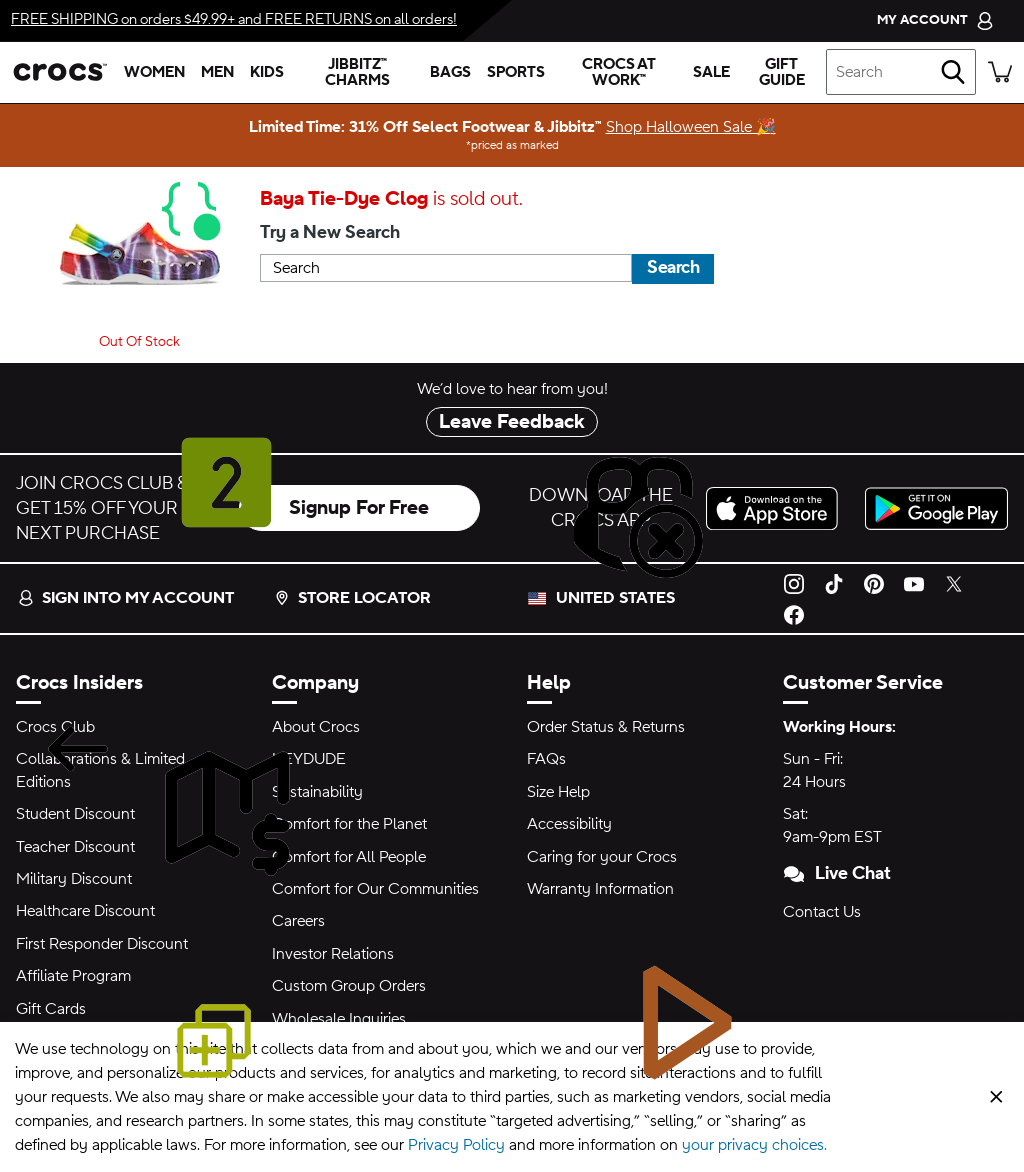 The image size is (1024, 1172). Describe the element at coordinates (639, 514) in the screenshot. I see `github copilot is disconnected or unavailable` at that location.